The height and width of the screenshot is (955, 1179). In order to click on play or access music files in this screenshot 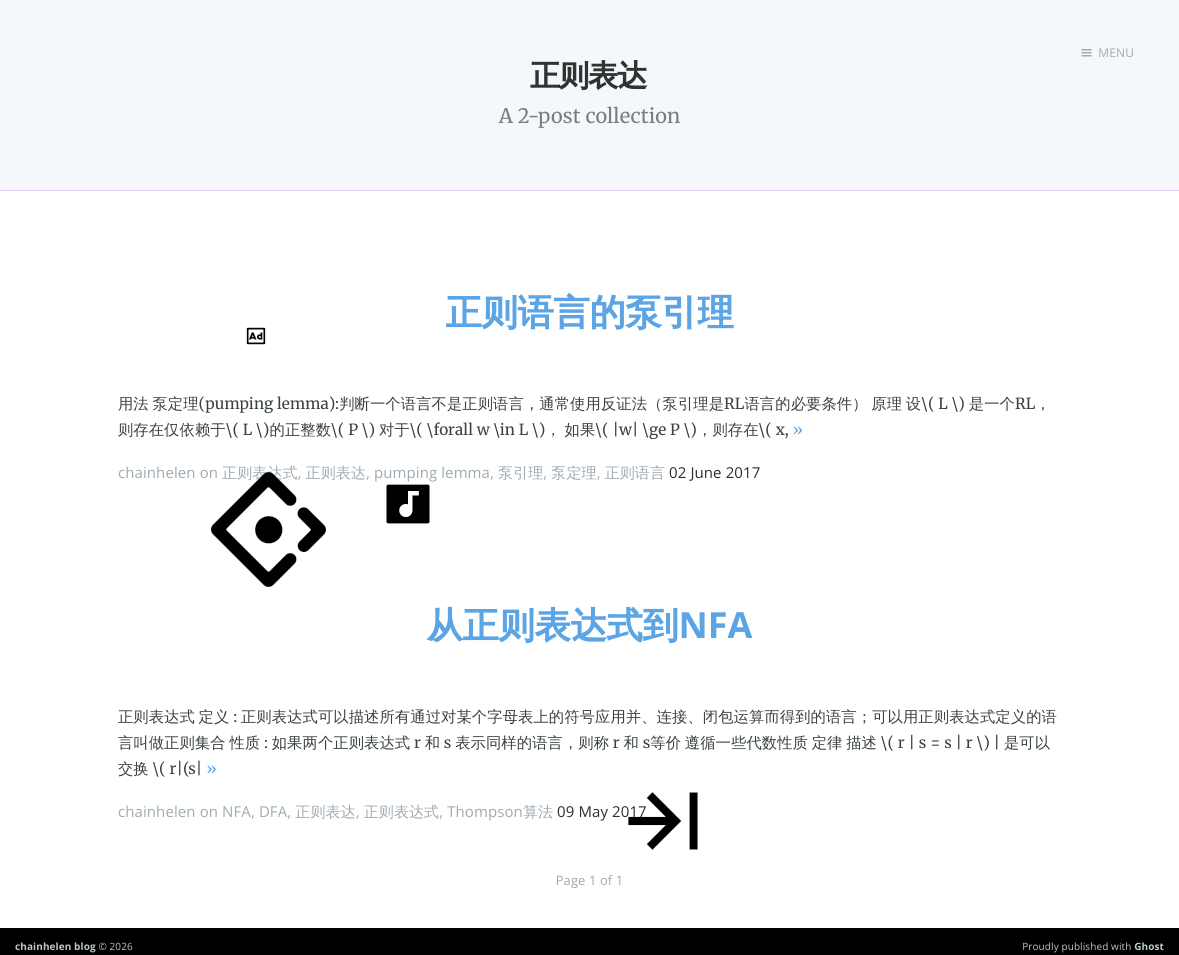, I will do `click(408, 504)`.